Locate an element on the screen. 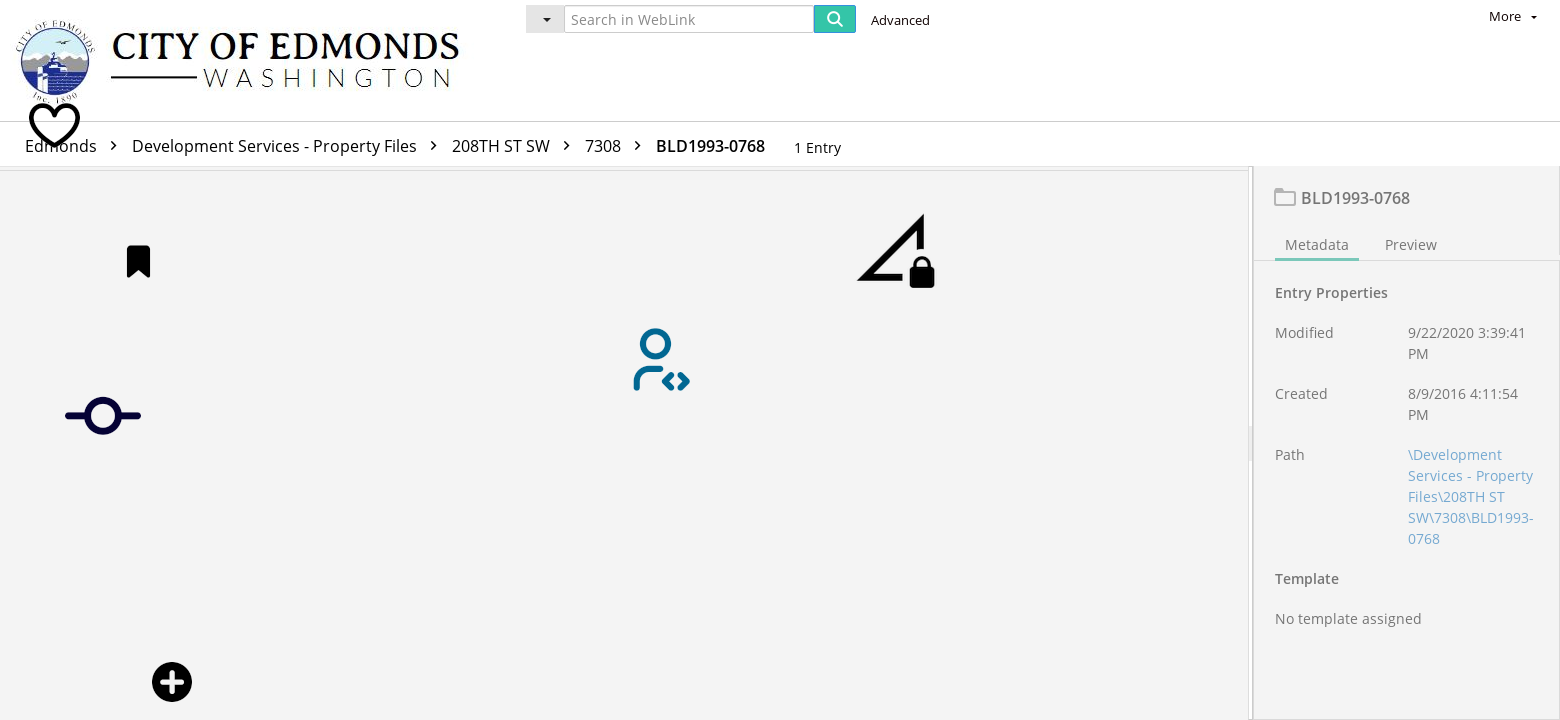  view developer profile is located at coordinates (655, 359).